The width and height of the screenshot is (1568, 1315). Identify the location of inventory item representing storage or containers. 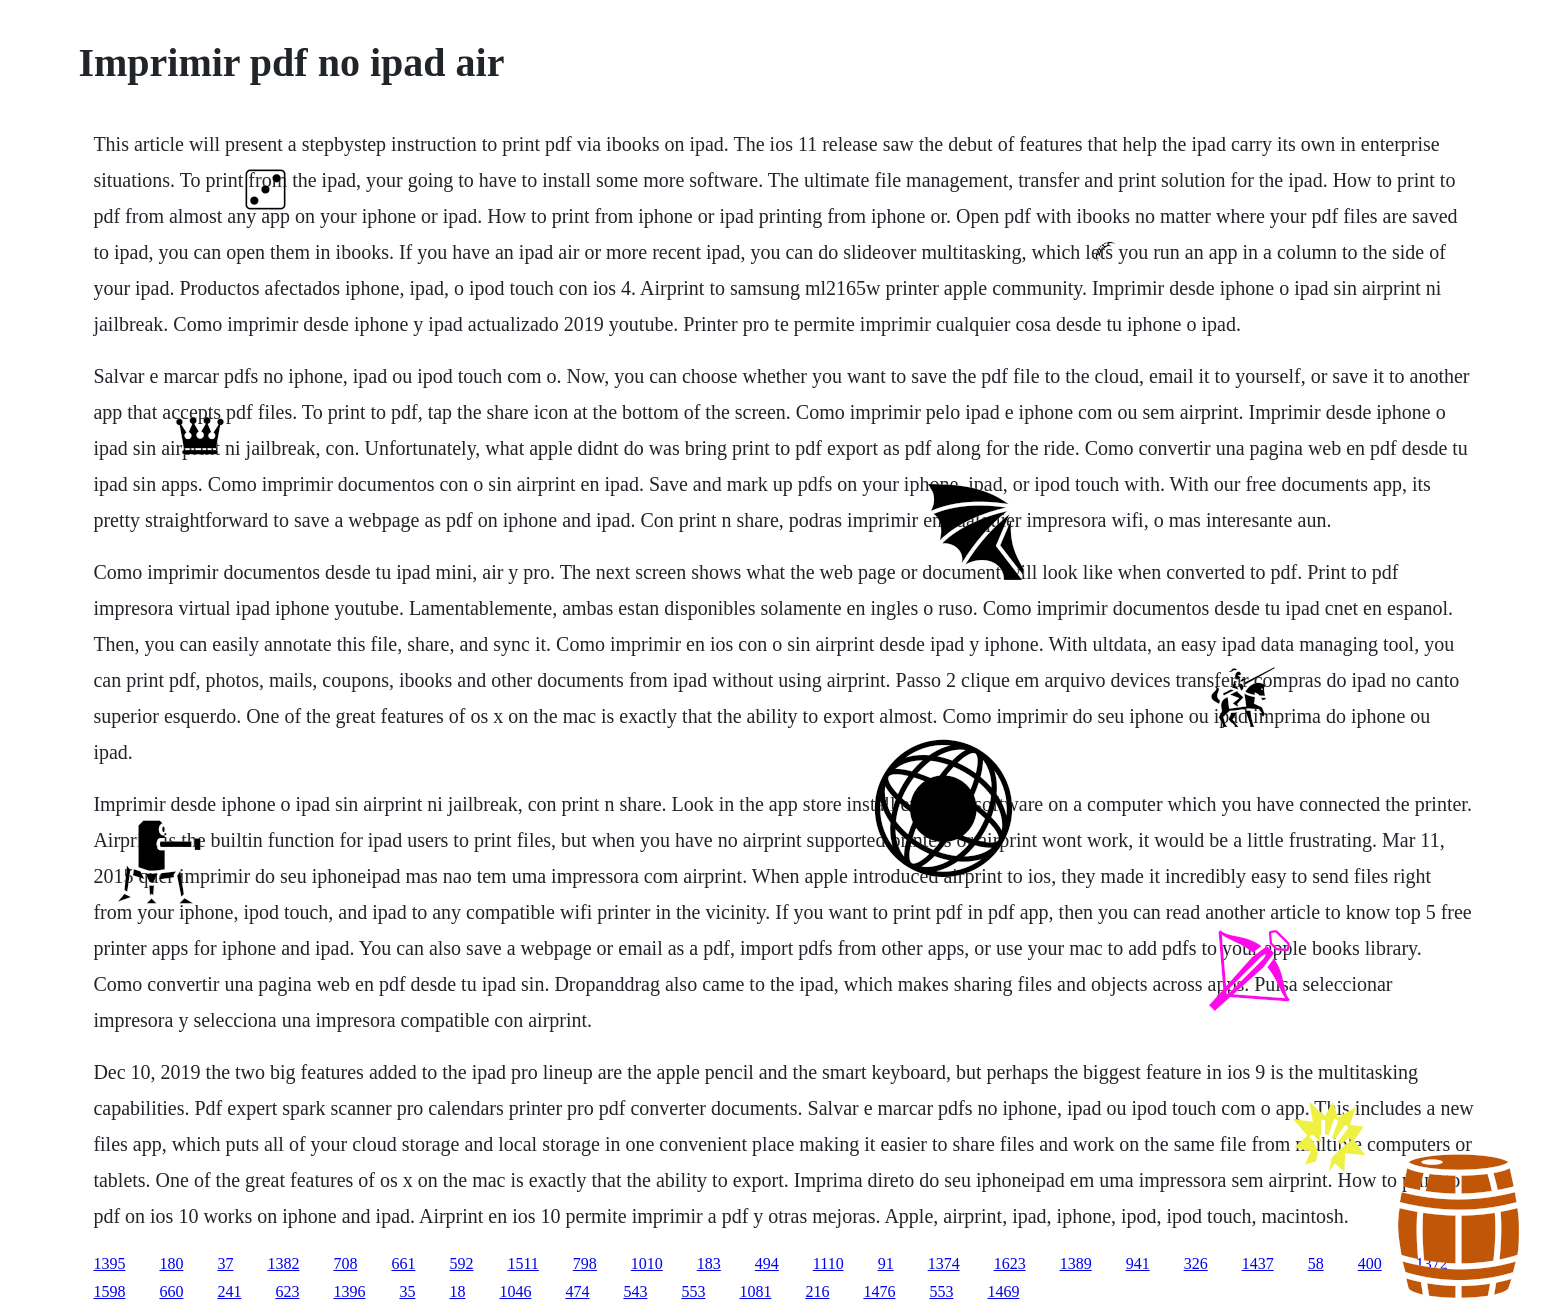
(1458, 1225).